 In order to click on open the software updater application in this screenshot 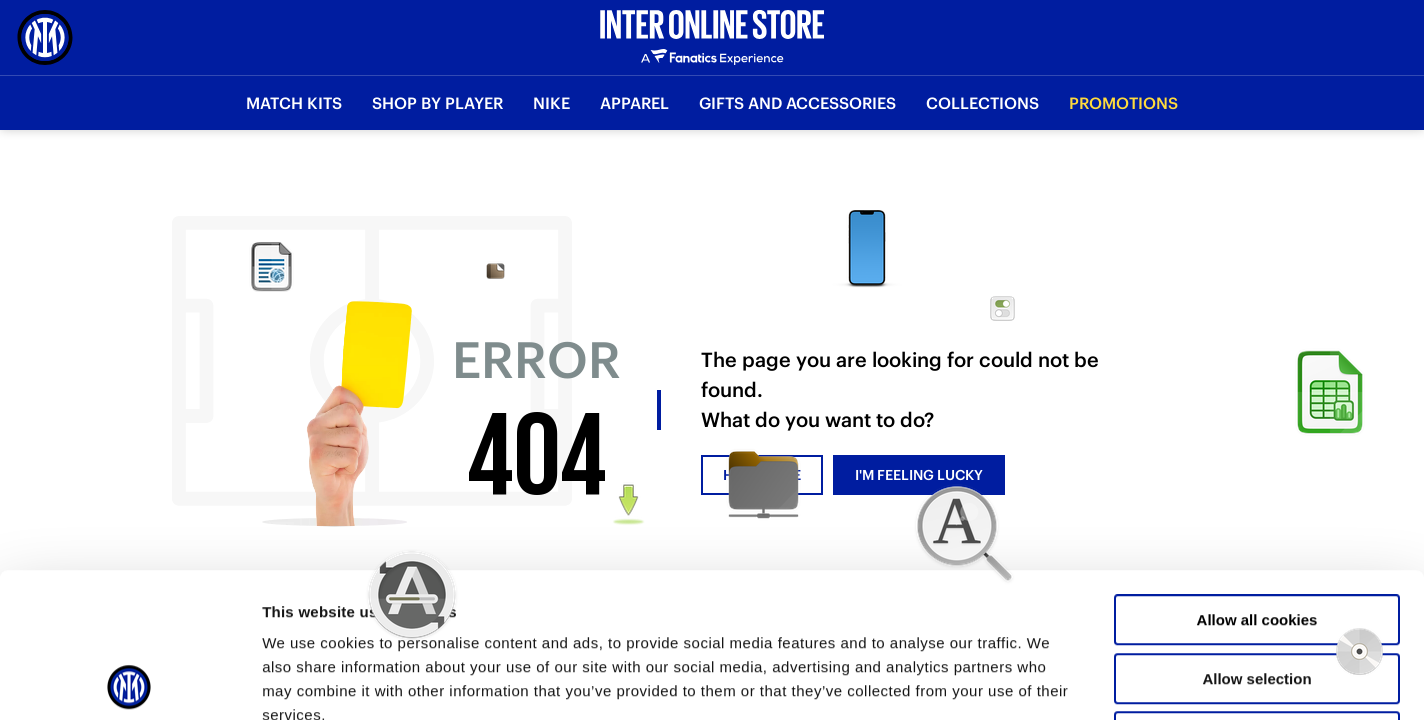, I will do `click(412, 595)`.